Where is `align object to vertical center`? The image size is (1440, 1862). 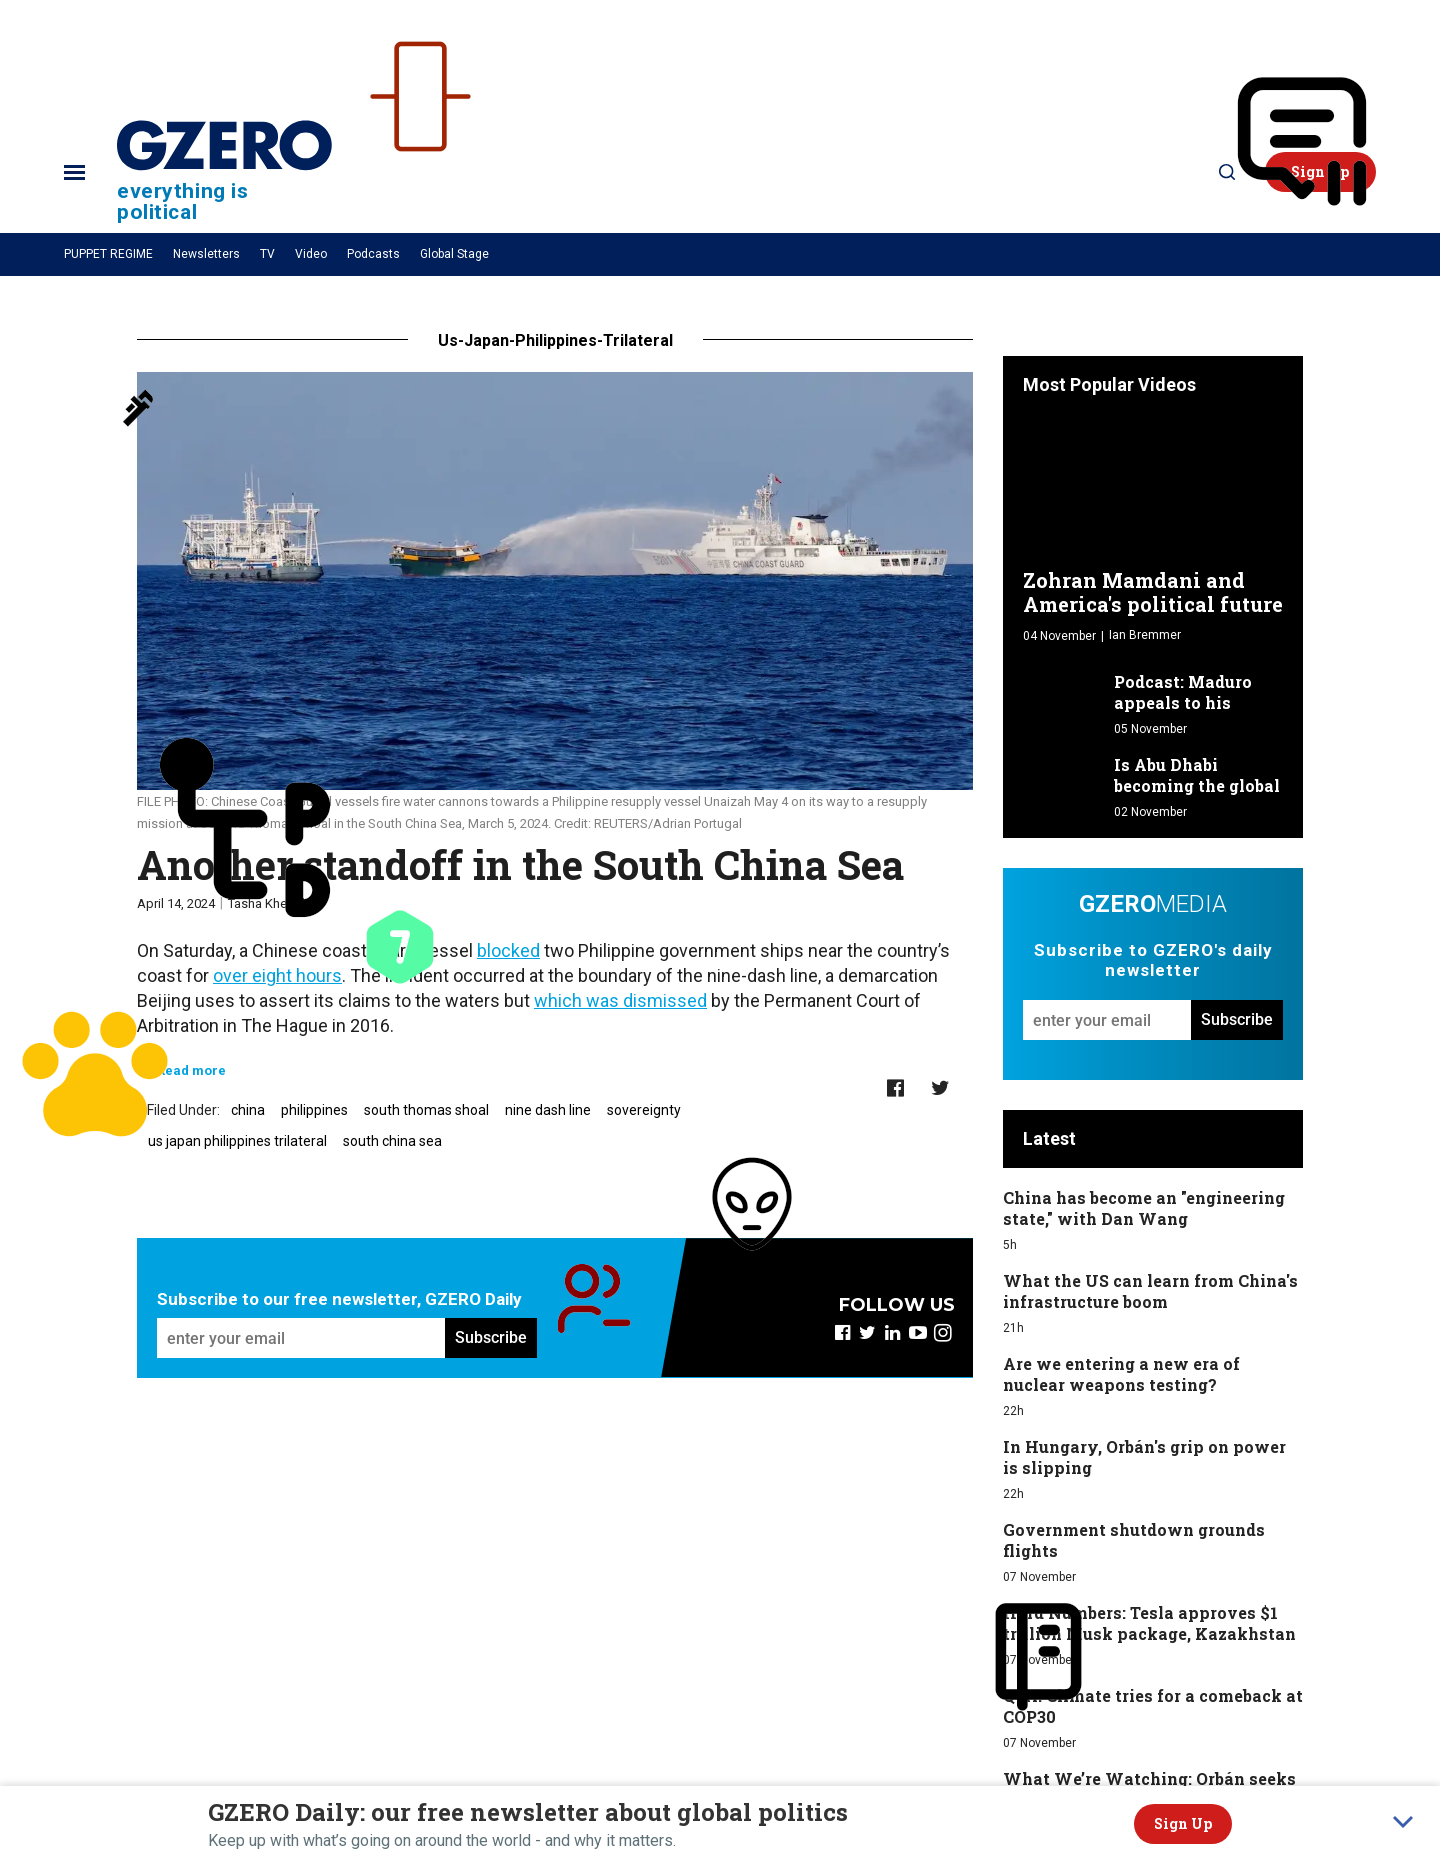 align object to vertical center is located at coordinates (420, 96).